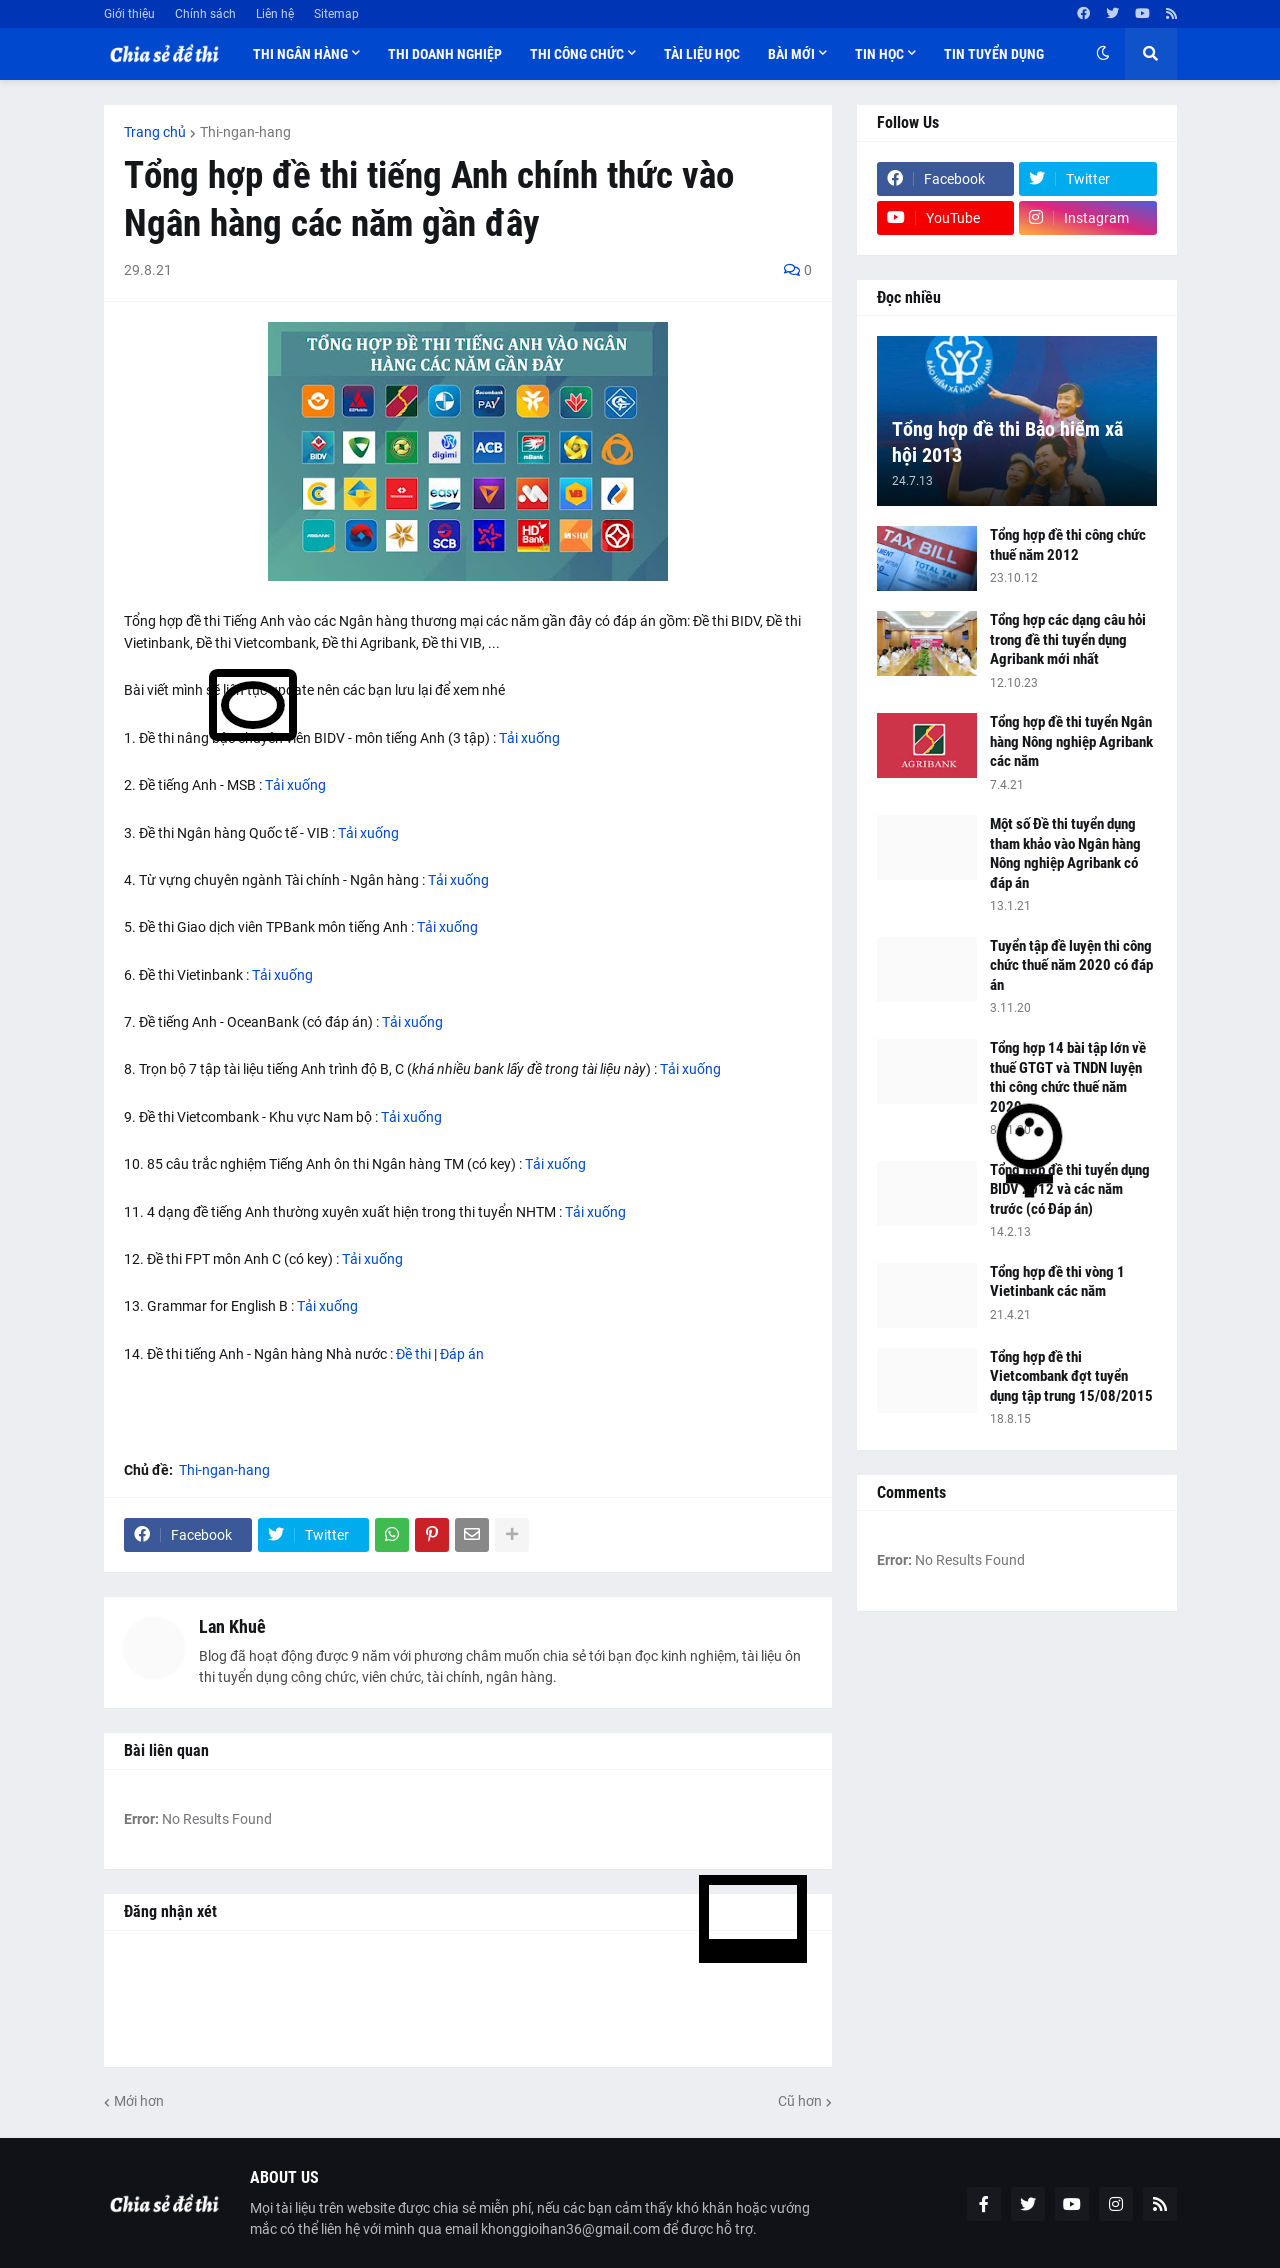 The image size is (1280, 2268). Describe the element at coordinates (753, 1919) in the screenshot. I see `video player with caption or subtitle bar` at that location.